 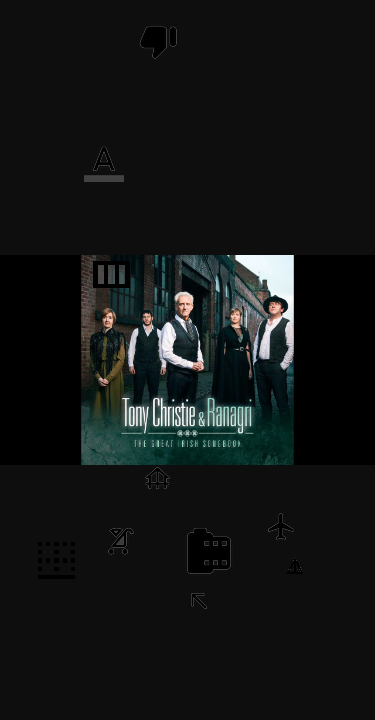 I want to click on view item details, so click(x=295, y=566).